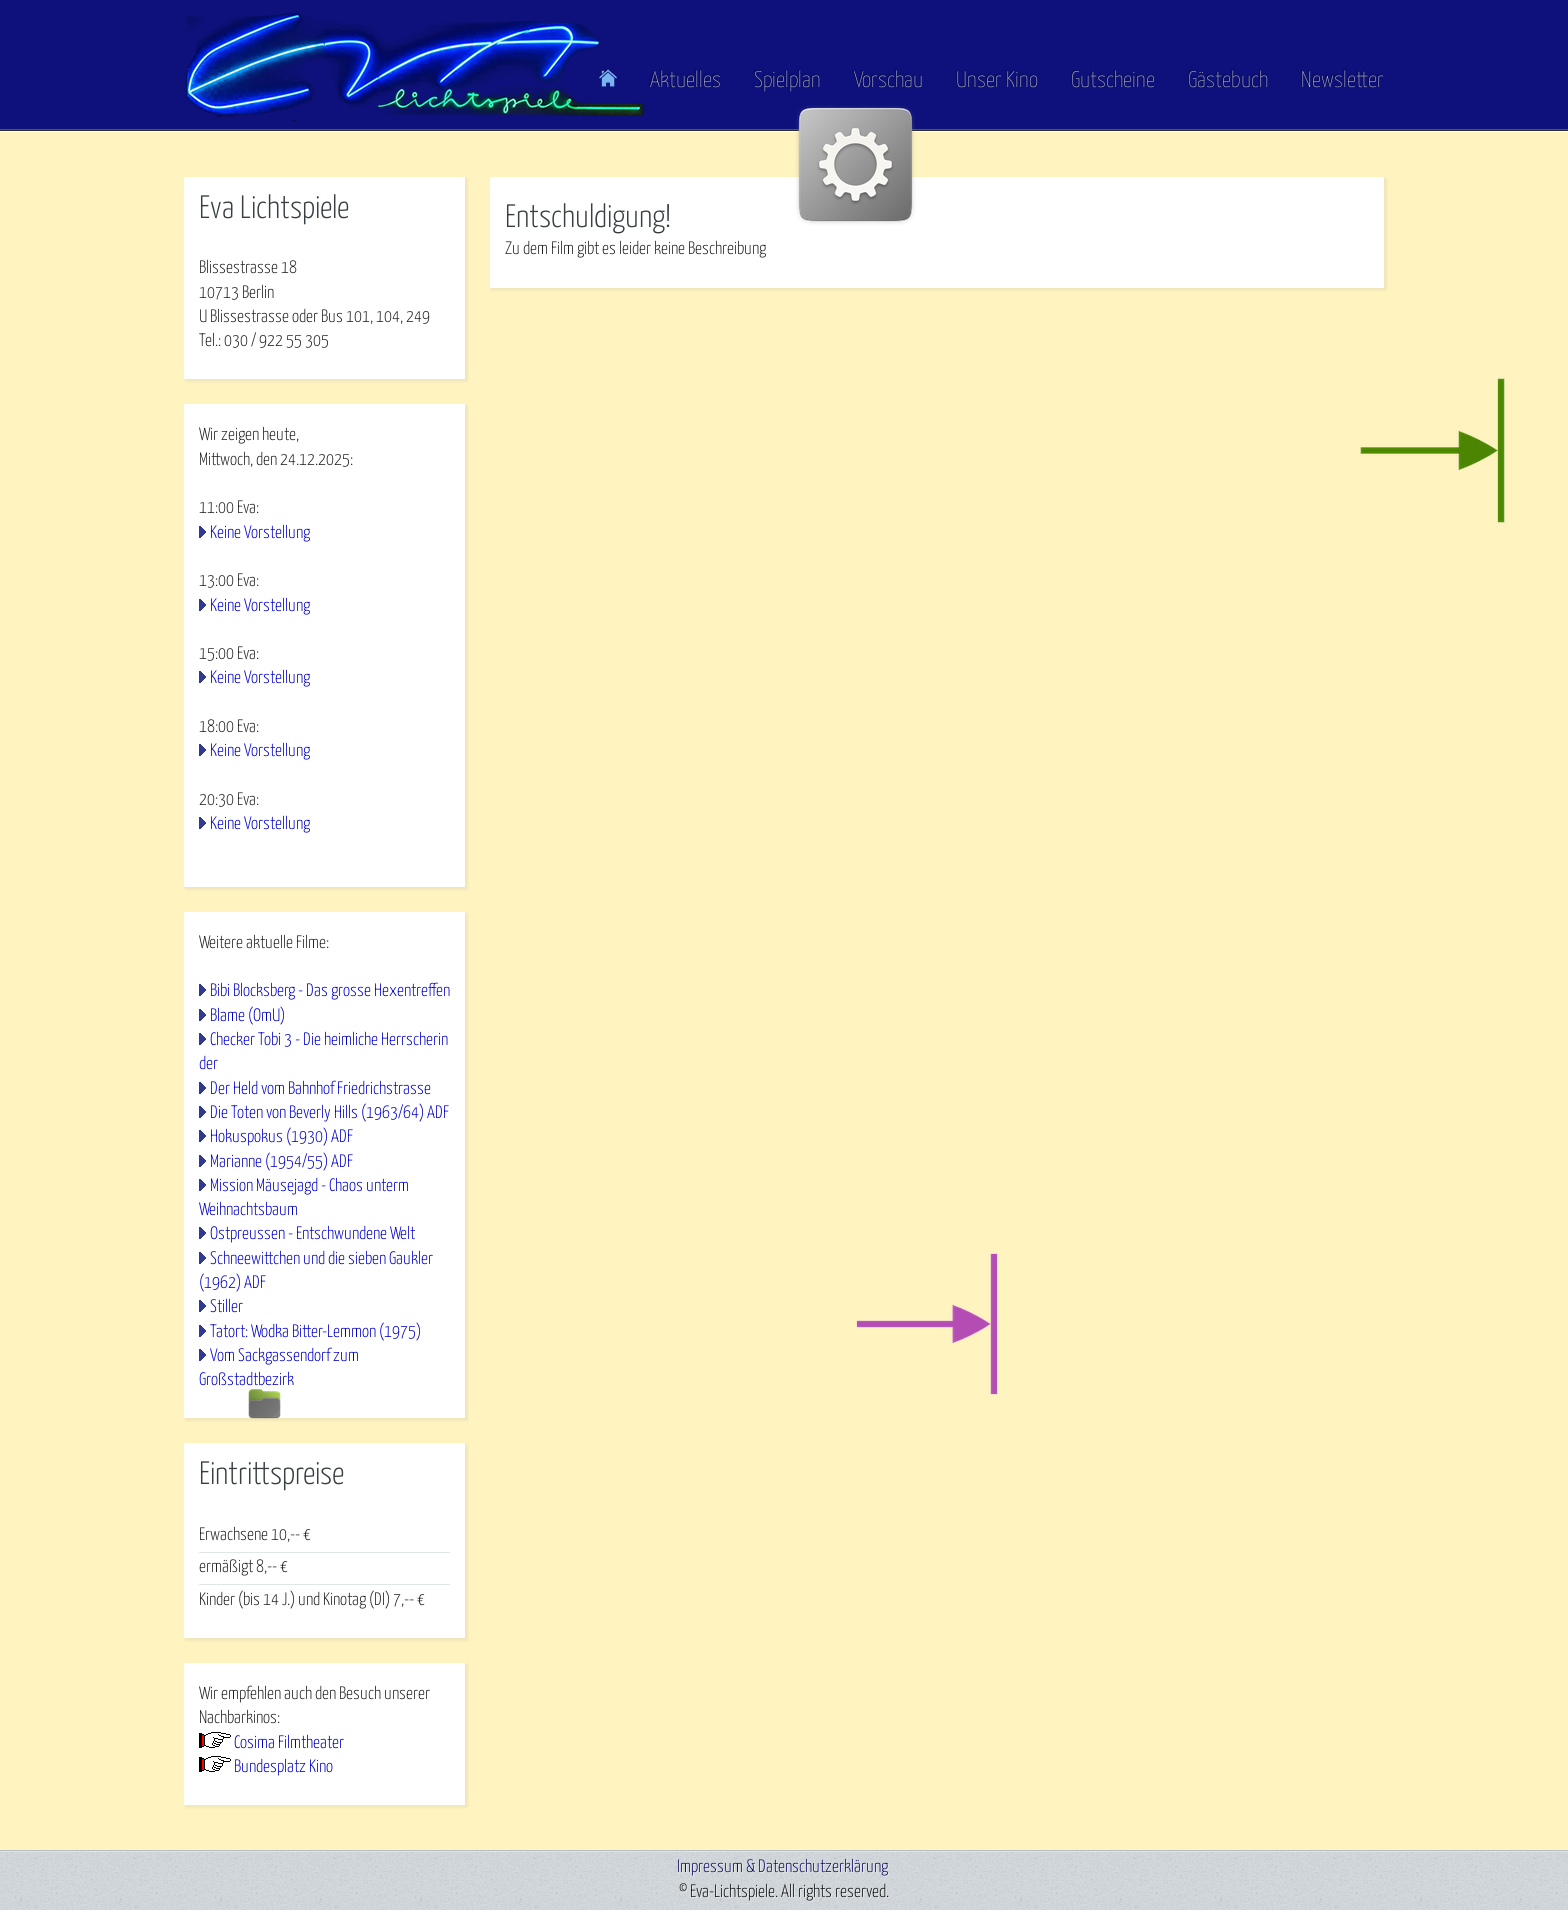 Image resolution: width=1568 pixels, height=1910 pixels. Describe the element at coordinates (927, 1324) in the screenshot. I see `jump to the last item or end of list` at that location.